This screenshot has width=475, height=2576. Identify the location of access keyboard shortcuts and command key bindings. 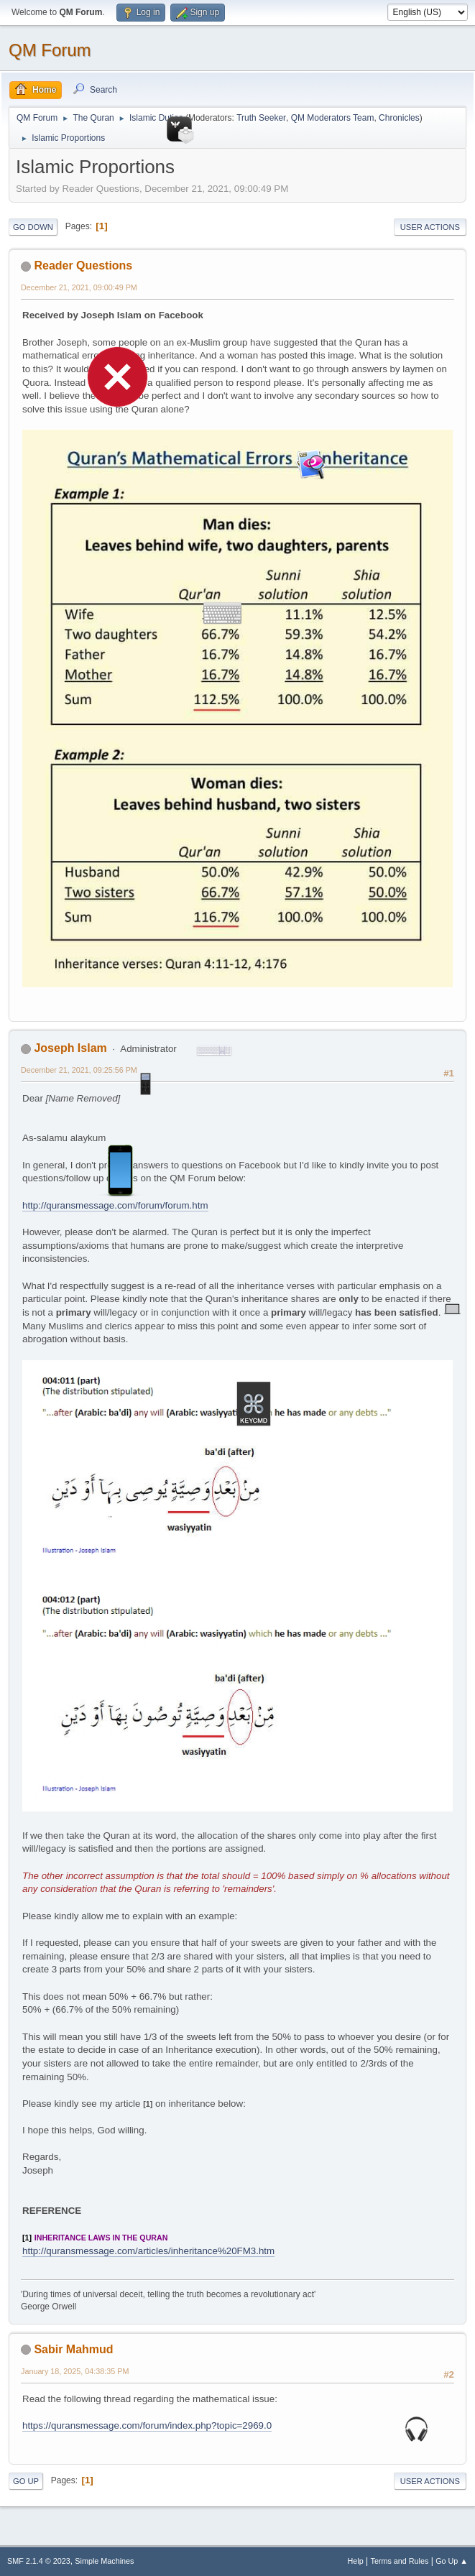
(254, 1405).